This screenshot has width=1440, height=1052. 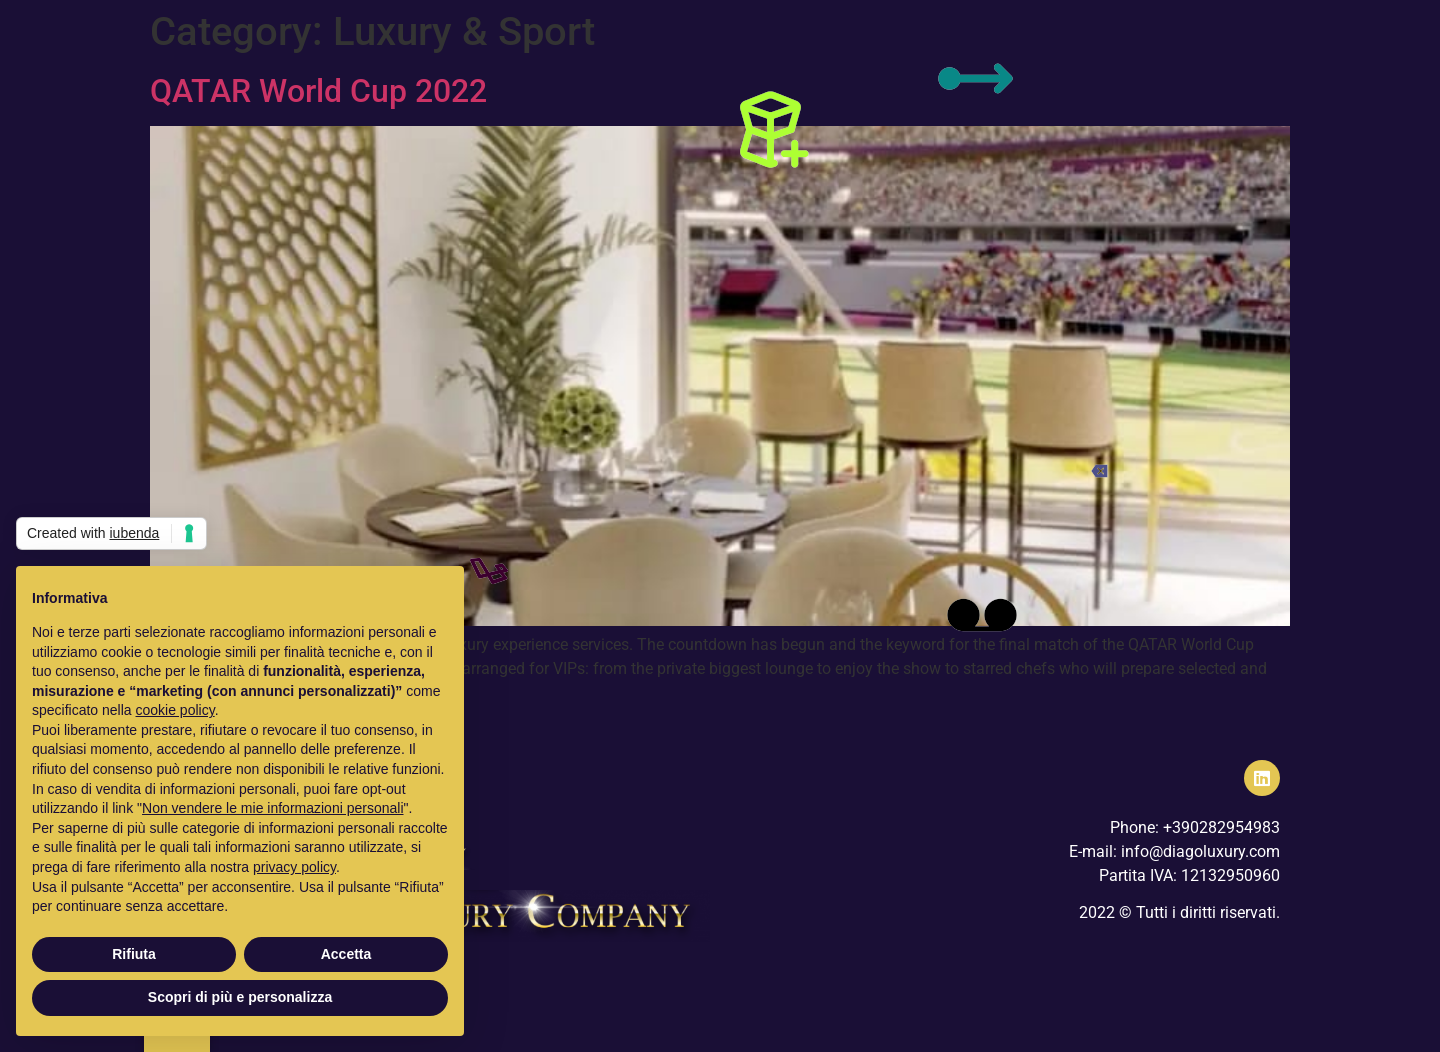 I want to click on proceed to the next step, so click(x=975, y=78).